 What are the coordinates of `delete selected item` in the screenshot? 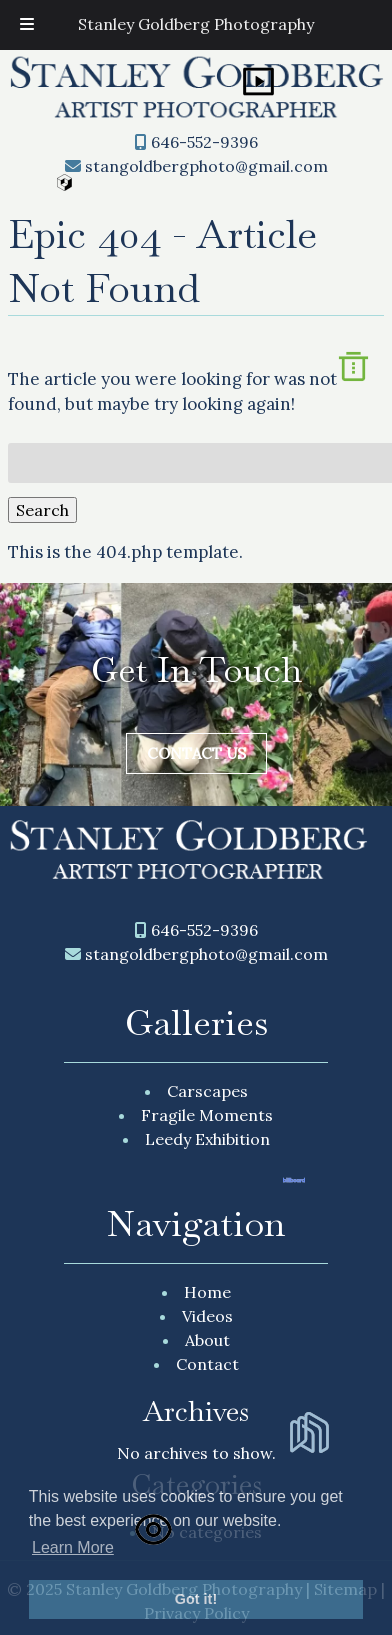 It's located at (353, 366).